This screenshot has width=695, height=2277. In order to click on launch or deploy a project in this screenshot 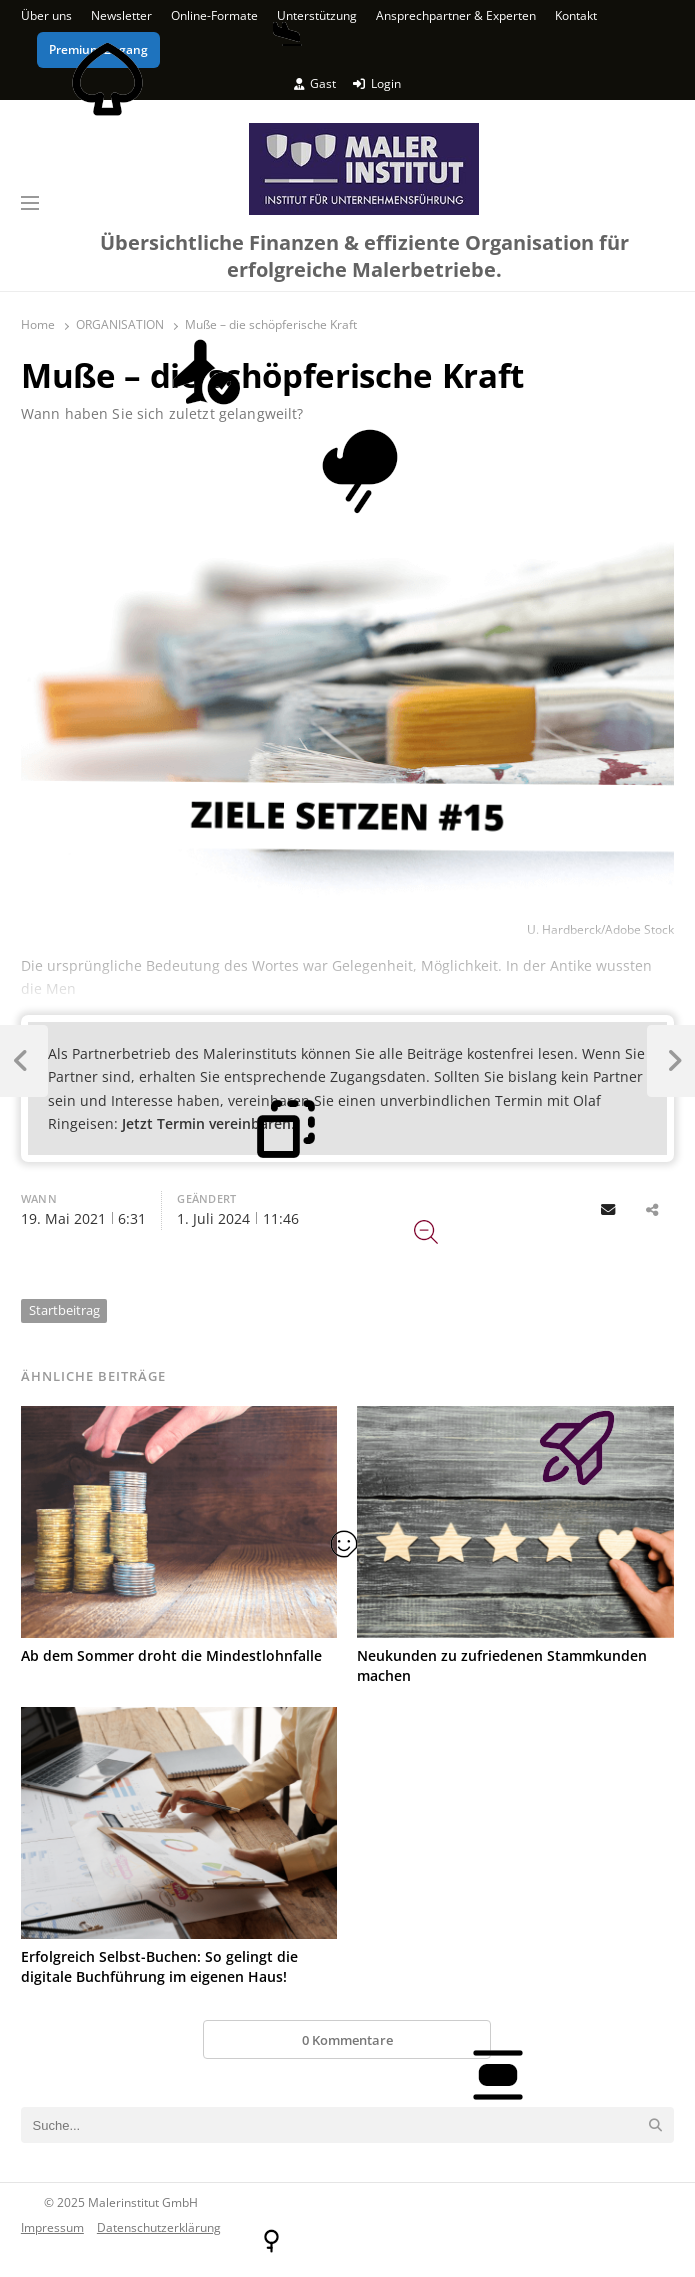, I will do `click(578, 1446)`.